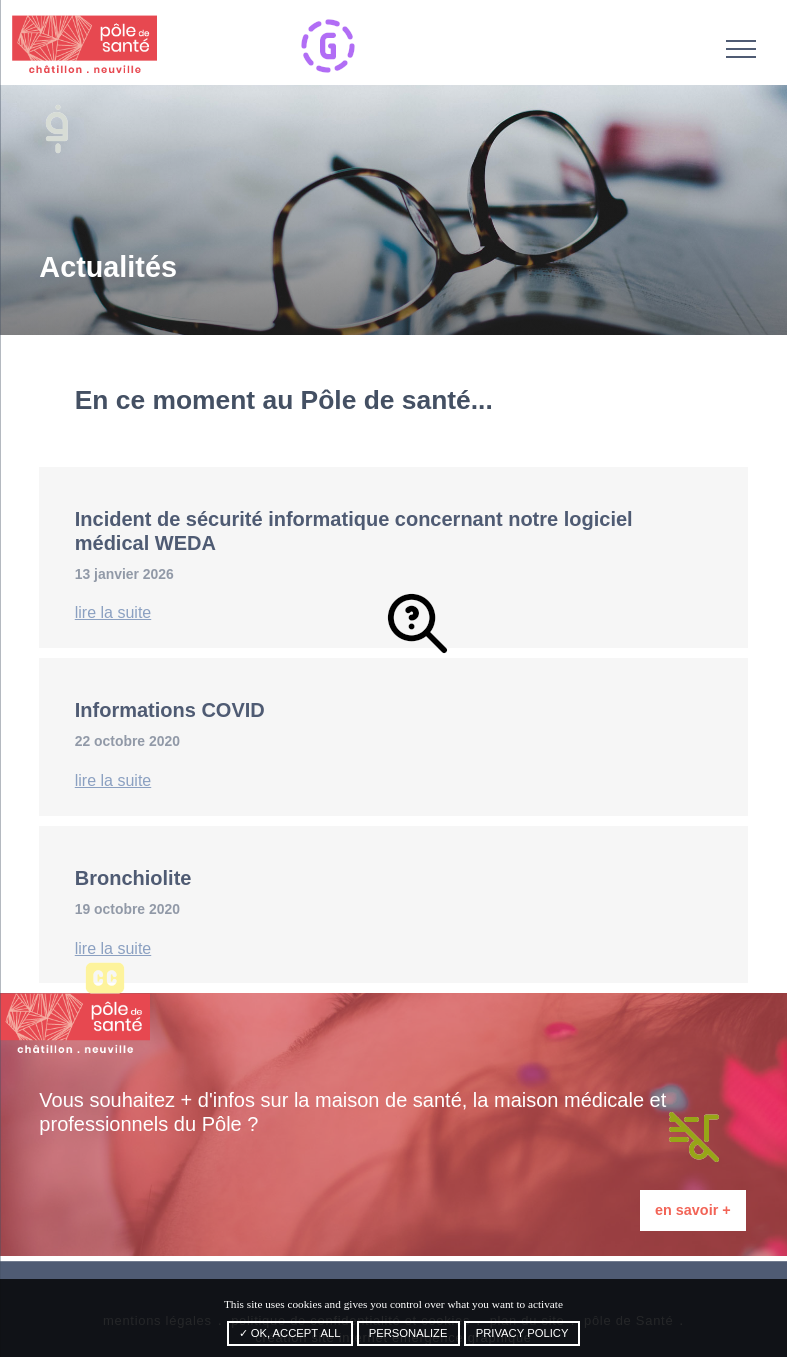  I want to click on playlist unavailable or disabled, so click(694, 1137).